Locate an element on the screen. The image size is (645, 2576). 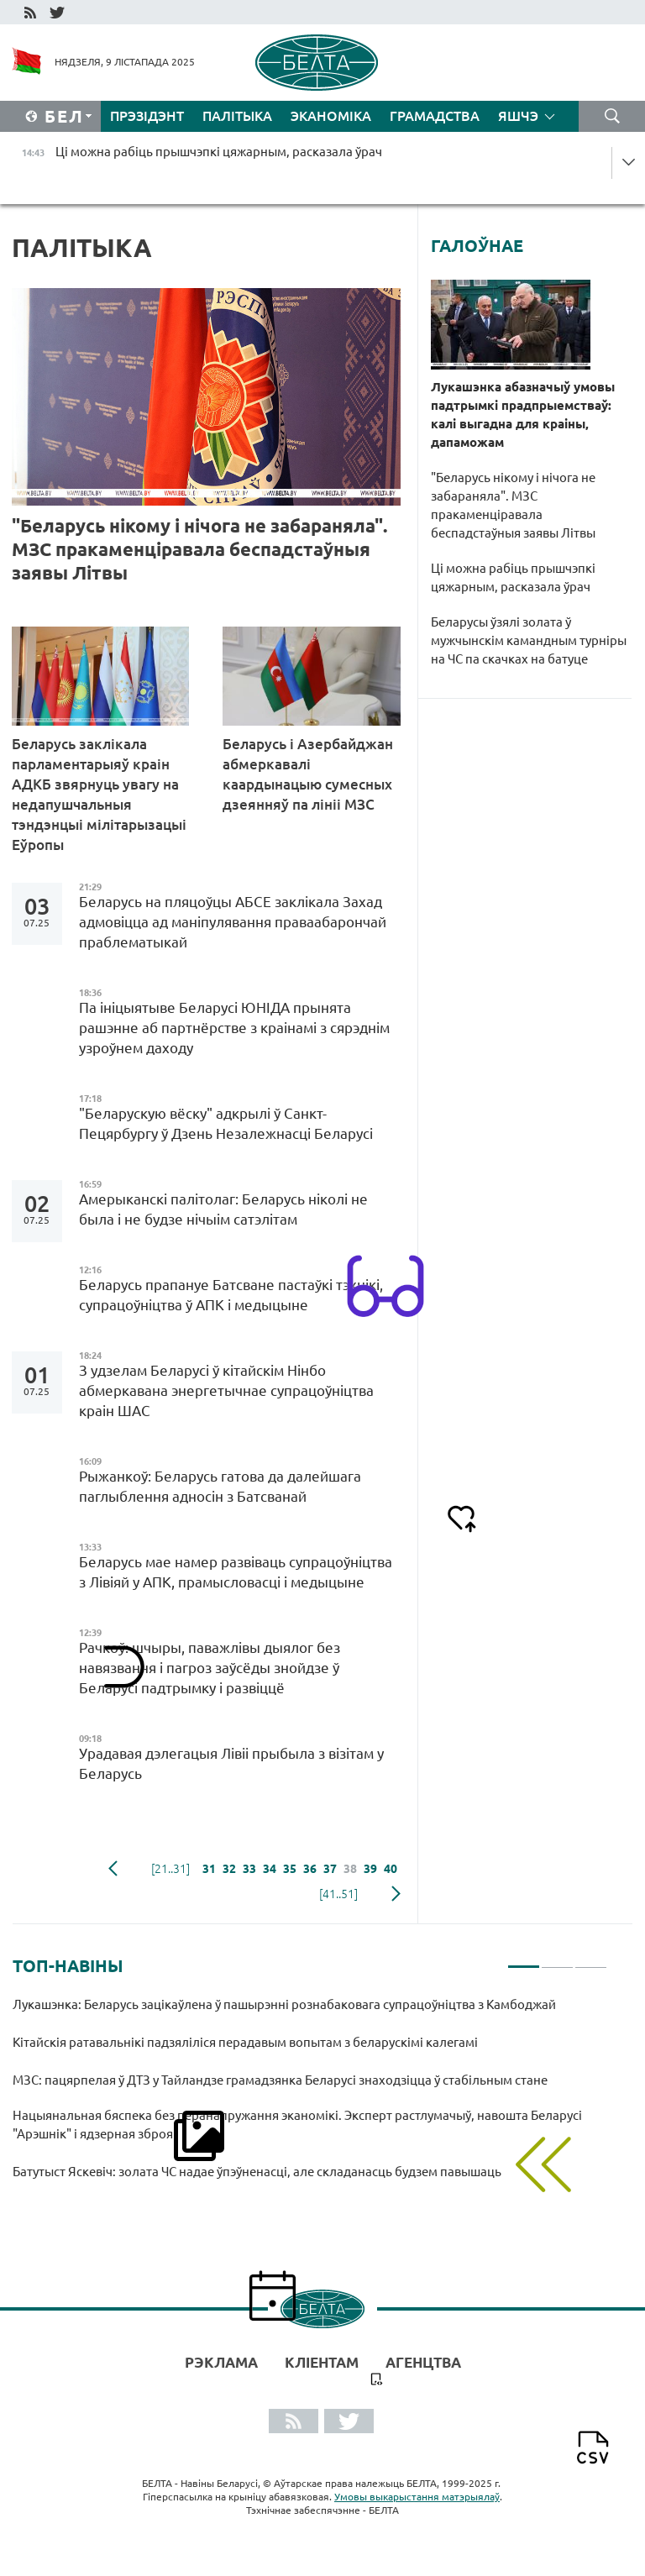
indicates a calendar event or notification is located at coordinates (272, 2297).